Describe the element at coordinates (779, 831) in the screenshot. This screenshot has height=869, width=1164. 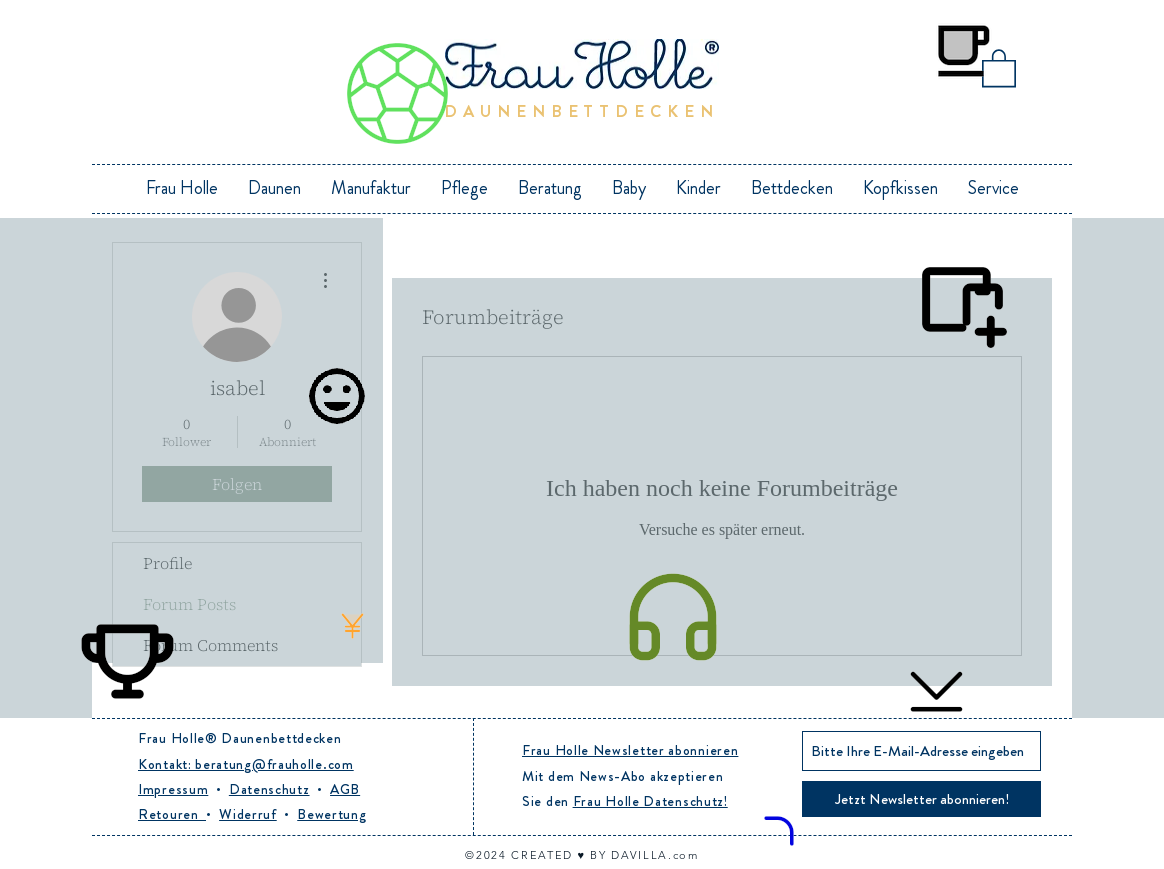
I see `set top-right corner radius` at that location.